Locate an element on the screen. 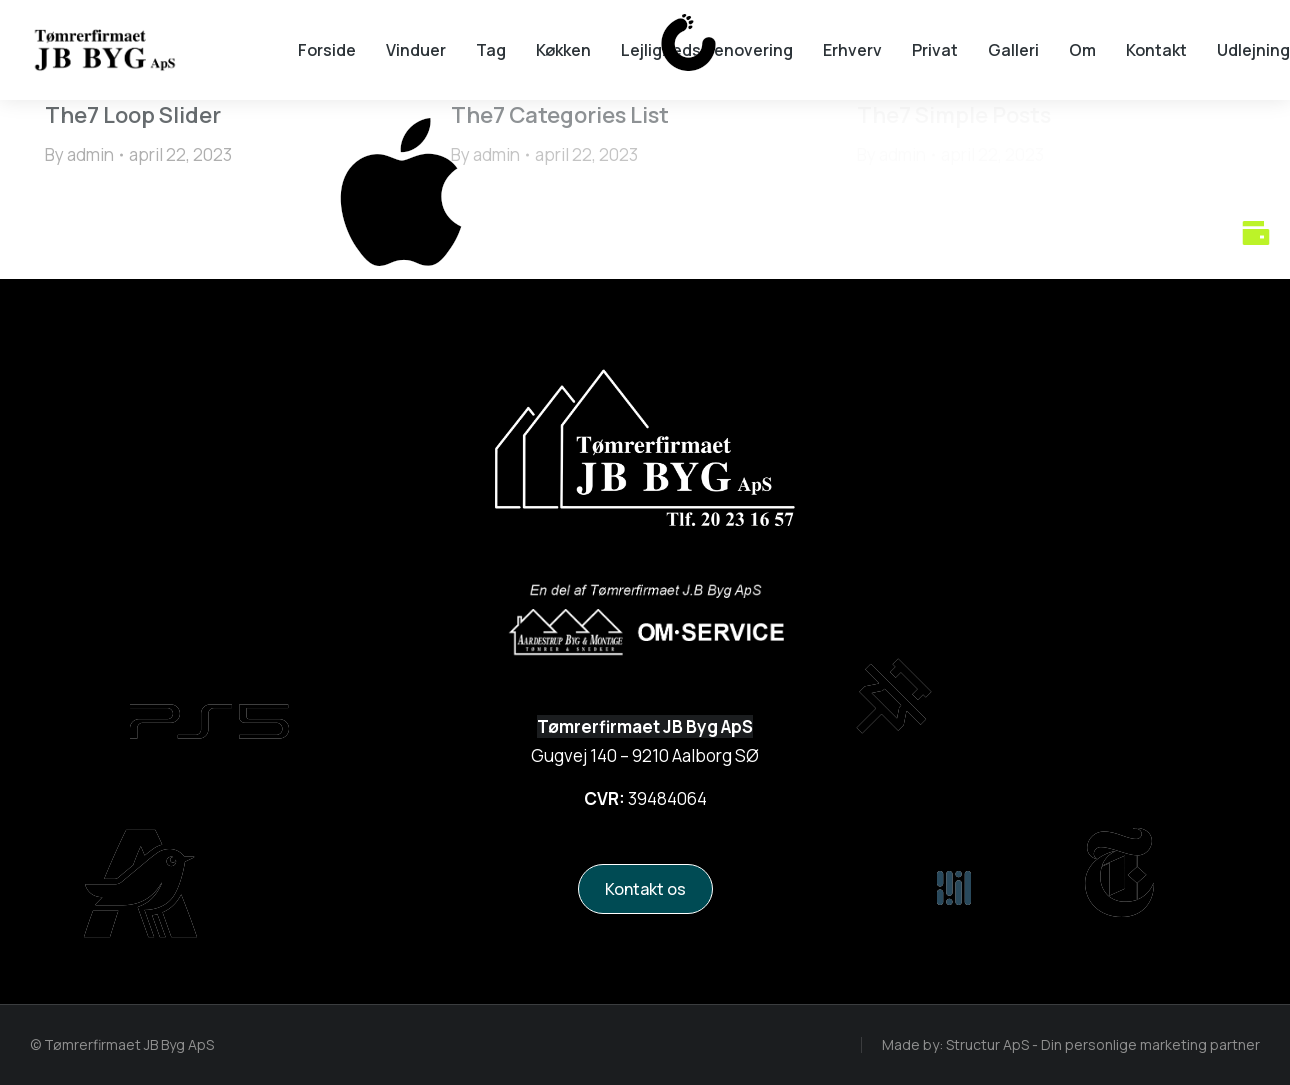 The height and width of the screenshot is (1085, 1290). Auchan retail store app or website is located at coordinates (140, 883).